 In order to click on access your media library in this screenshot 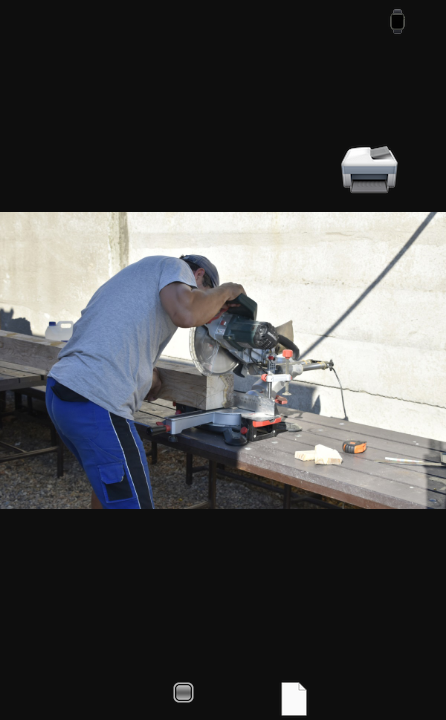, I will do `click(183, 692)`.